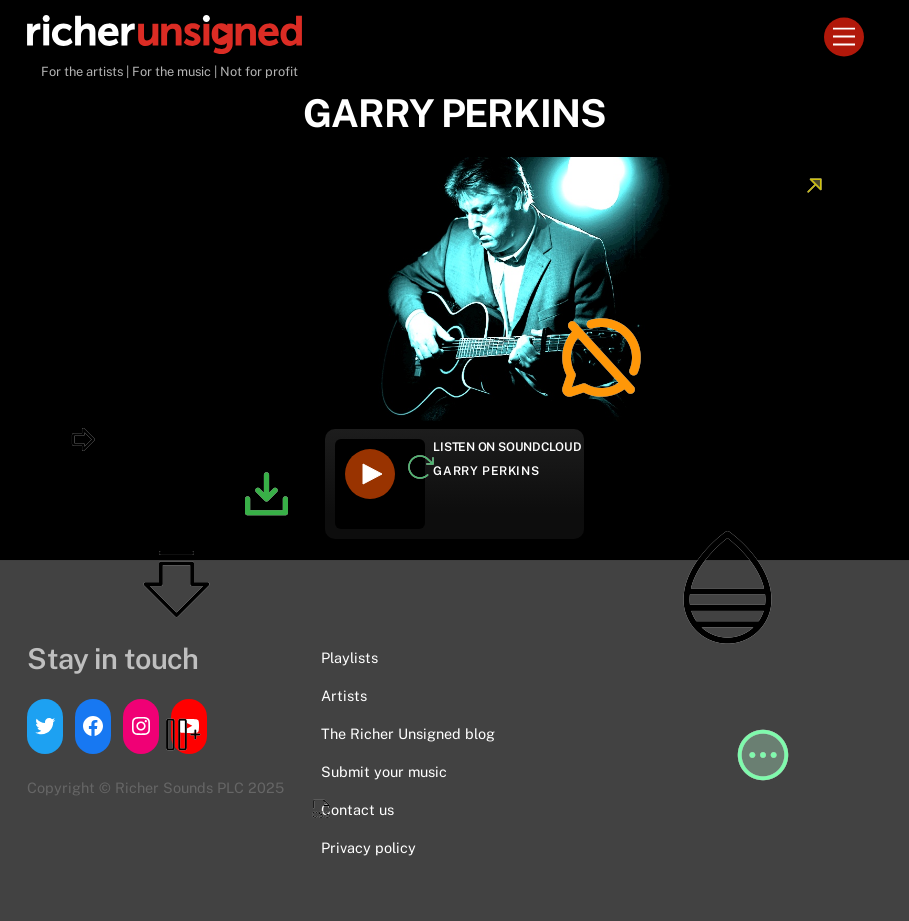 This screenshot has width=909, height=921. Describe the element at coordinates (727, 591) in the screenshot. I see `adjust fill level or capacity` at that location.